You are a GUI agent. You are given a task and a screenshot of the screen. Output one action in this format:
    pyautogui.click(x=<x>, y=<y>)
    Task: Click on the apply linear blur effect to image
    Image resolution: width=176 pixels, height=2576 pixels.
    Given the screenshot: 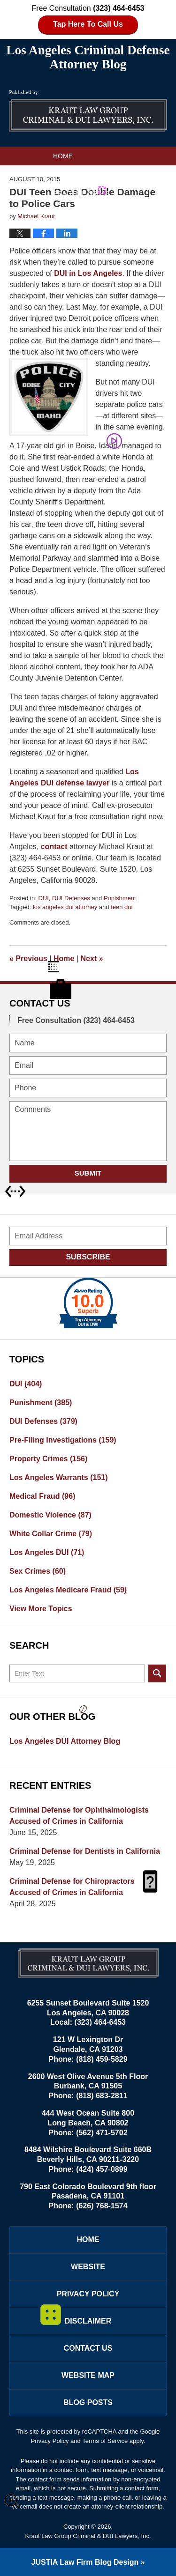 What is the action you would take?
    pyautogui.click(x=54, y=967)
    